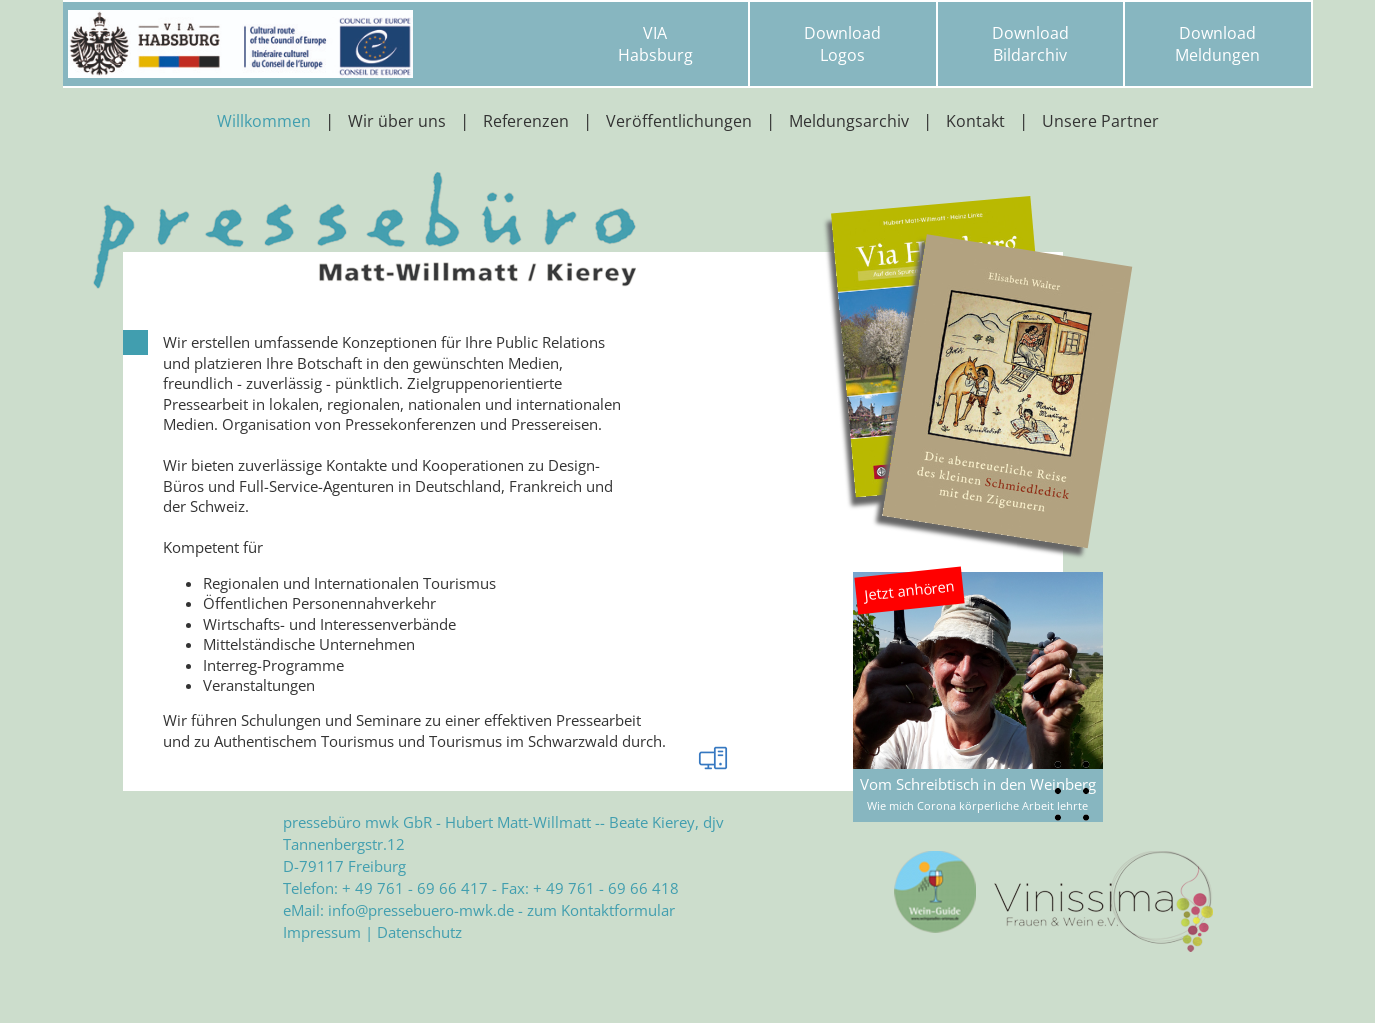 Image resolution: width=1375 pixels, height=1023 pixels. What do you see at coordinates (713, 758) in the screenshot?
I see `access desktop computer settings` at bounding box center [713, 758].